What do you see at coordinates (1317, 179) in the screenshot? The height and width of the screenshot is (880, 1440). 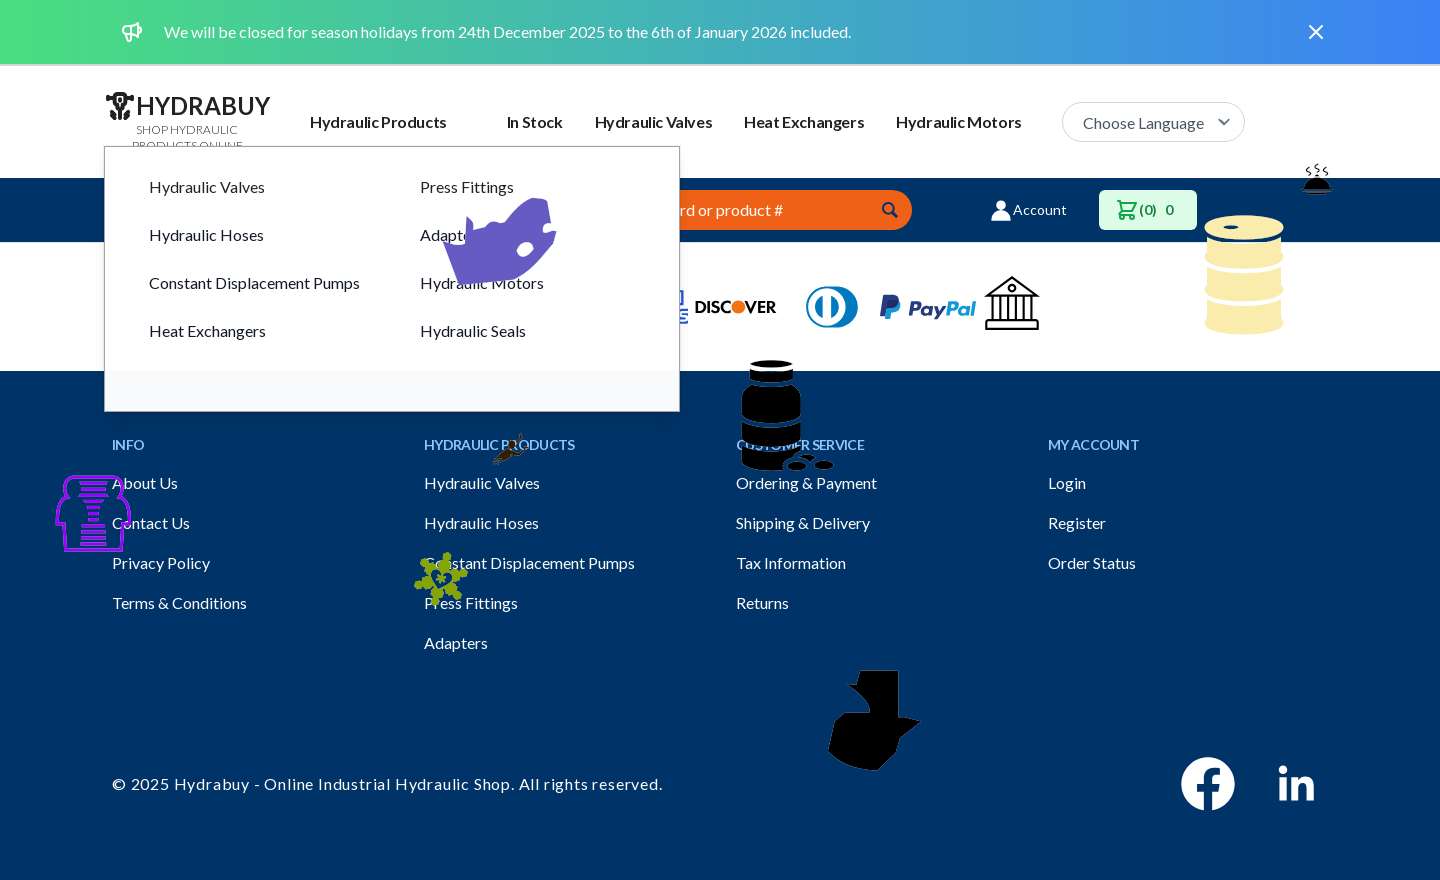 I see `view nearby restaurants or dining options` at bounding box center [1317, 179].